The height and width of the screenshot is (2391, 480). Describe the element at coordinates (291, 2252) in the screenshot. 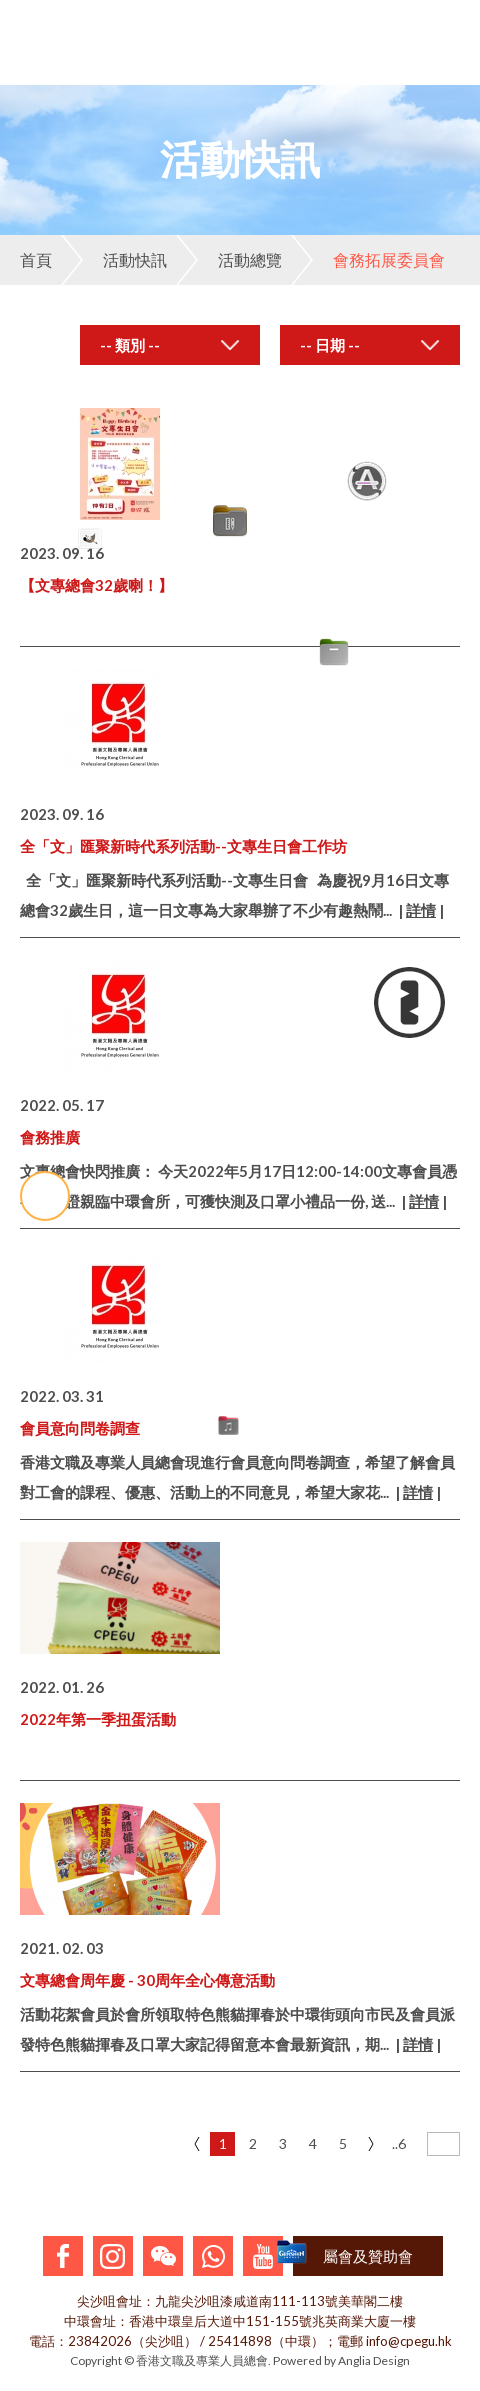

I see `open genshin impact game files folder` at that location.